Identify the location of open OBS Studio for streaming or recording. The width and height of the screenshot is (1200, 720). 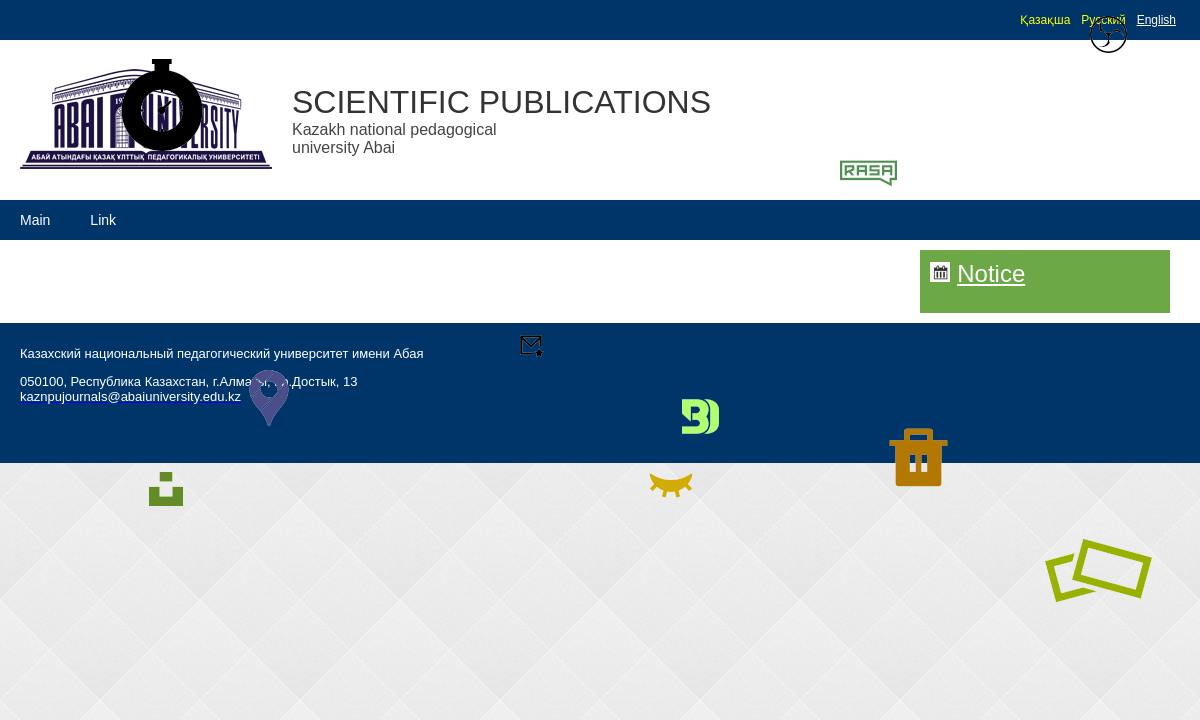
(1108, 34).